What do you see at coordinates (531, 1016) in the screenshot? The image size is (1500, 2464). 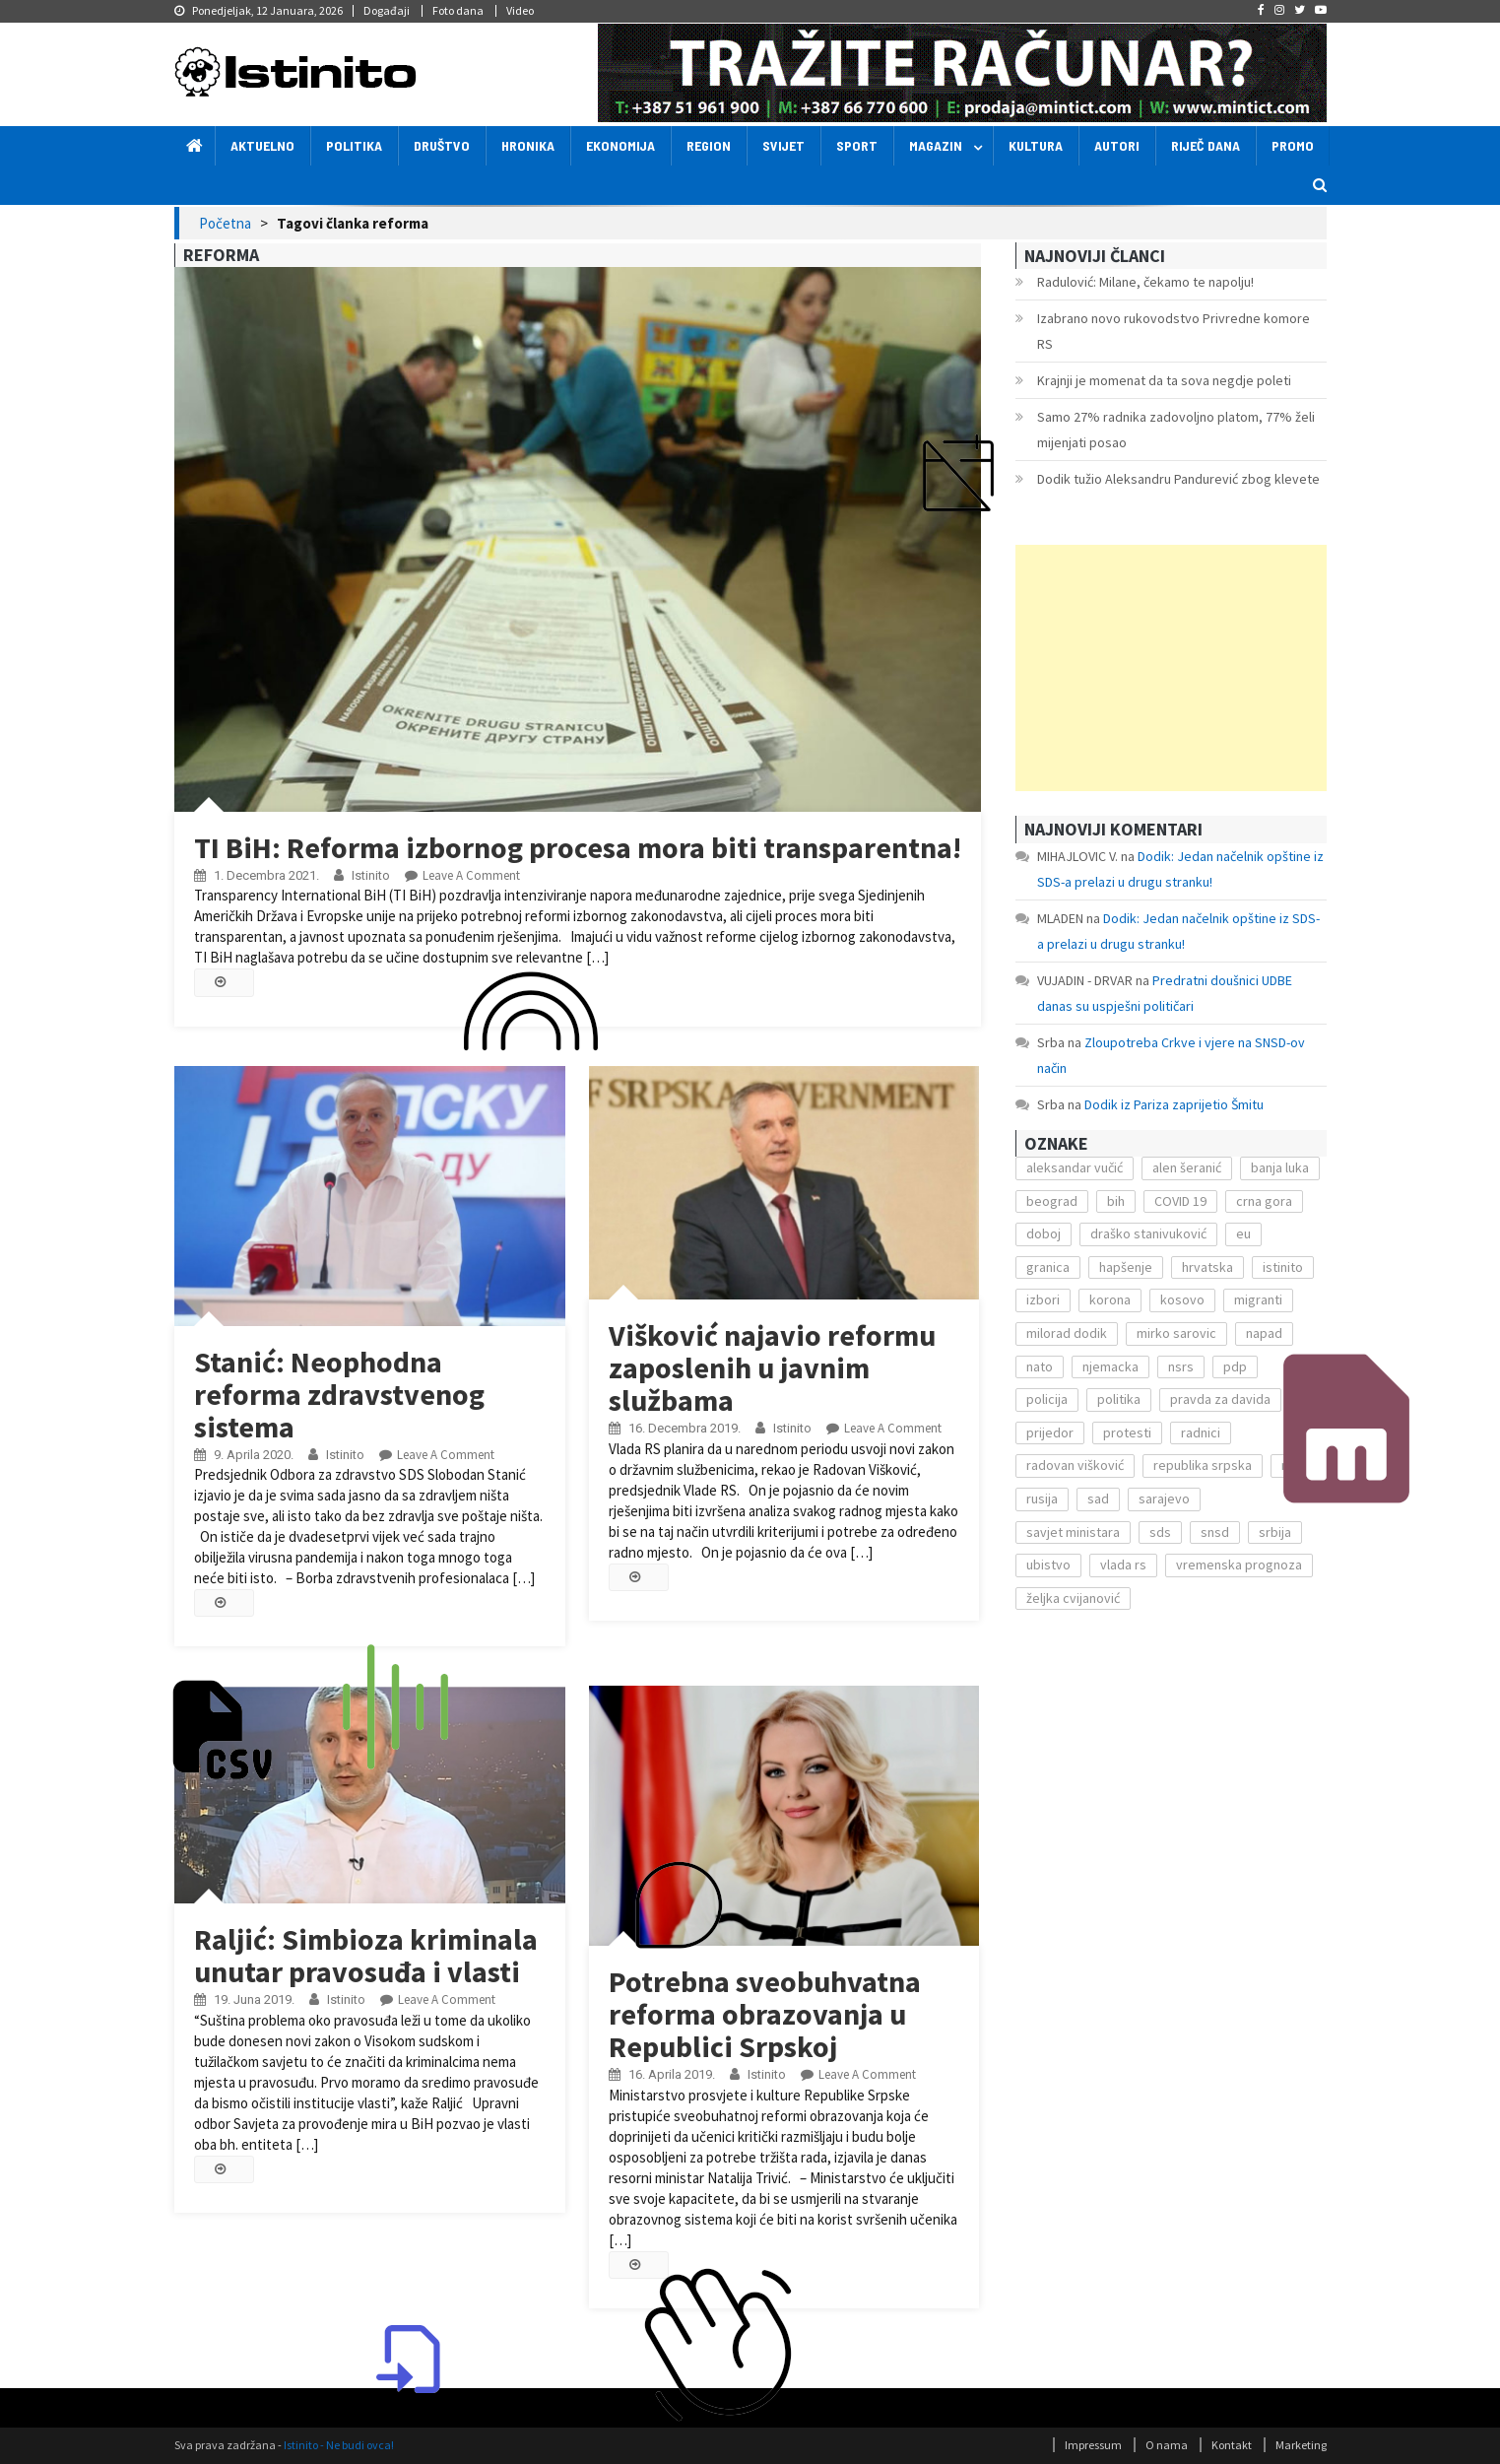 I see `indicates weather conditions with rainbow` at bounding box center [531, 1016].